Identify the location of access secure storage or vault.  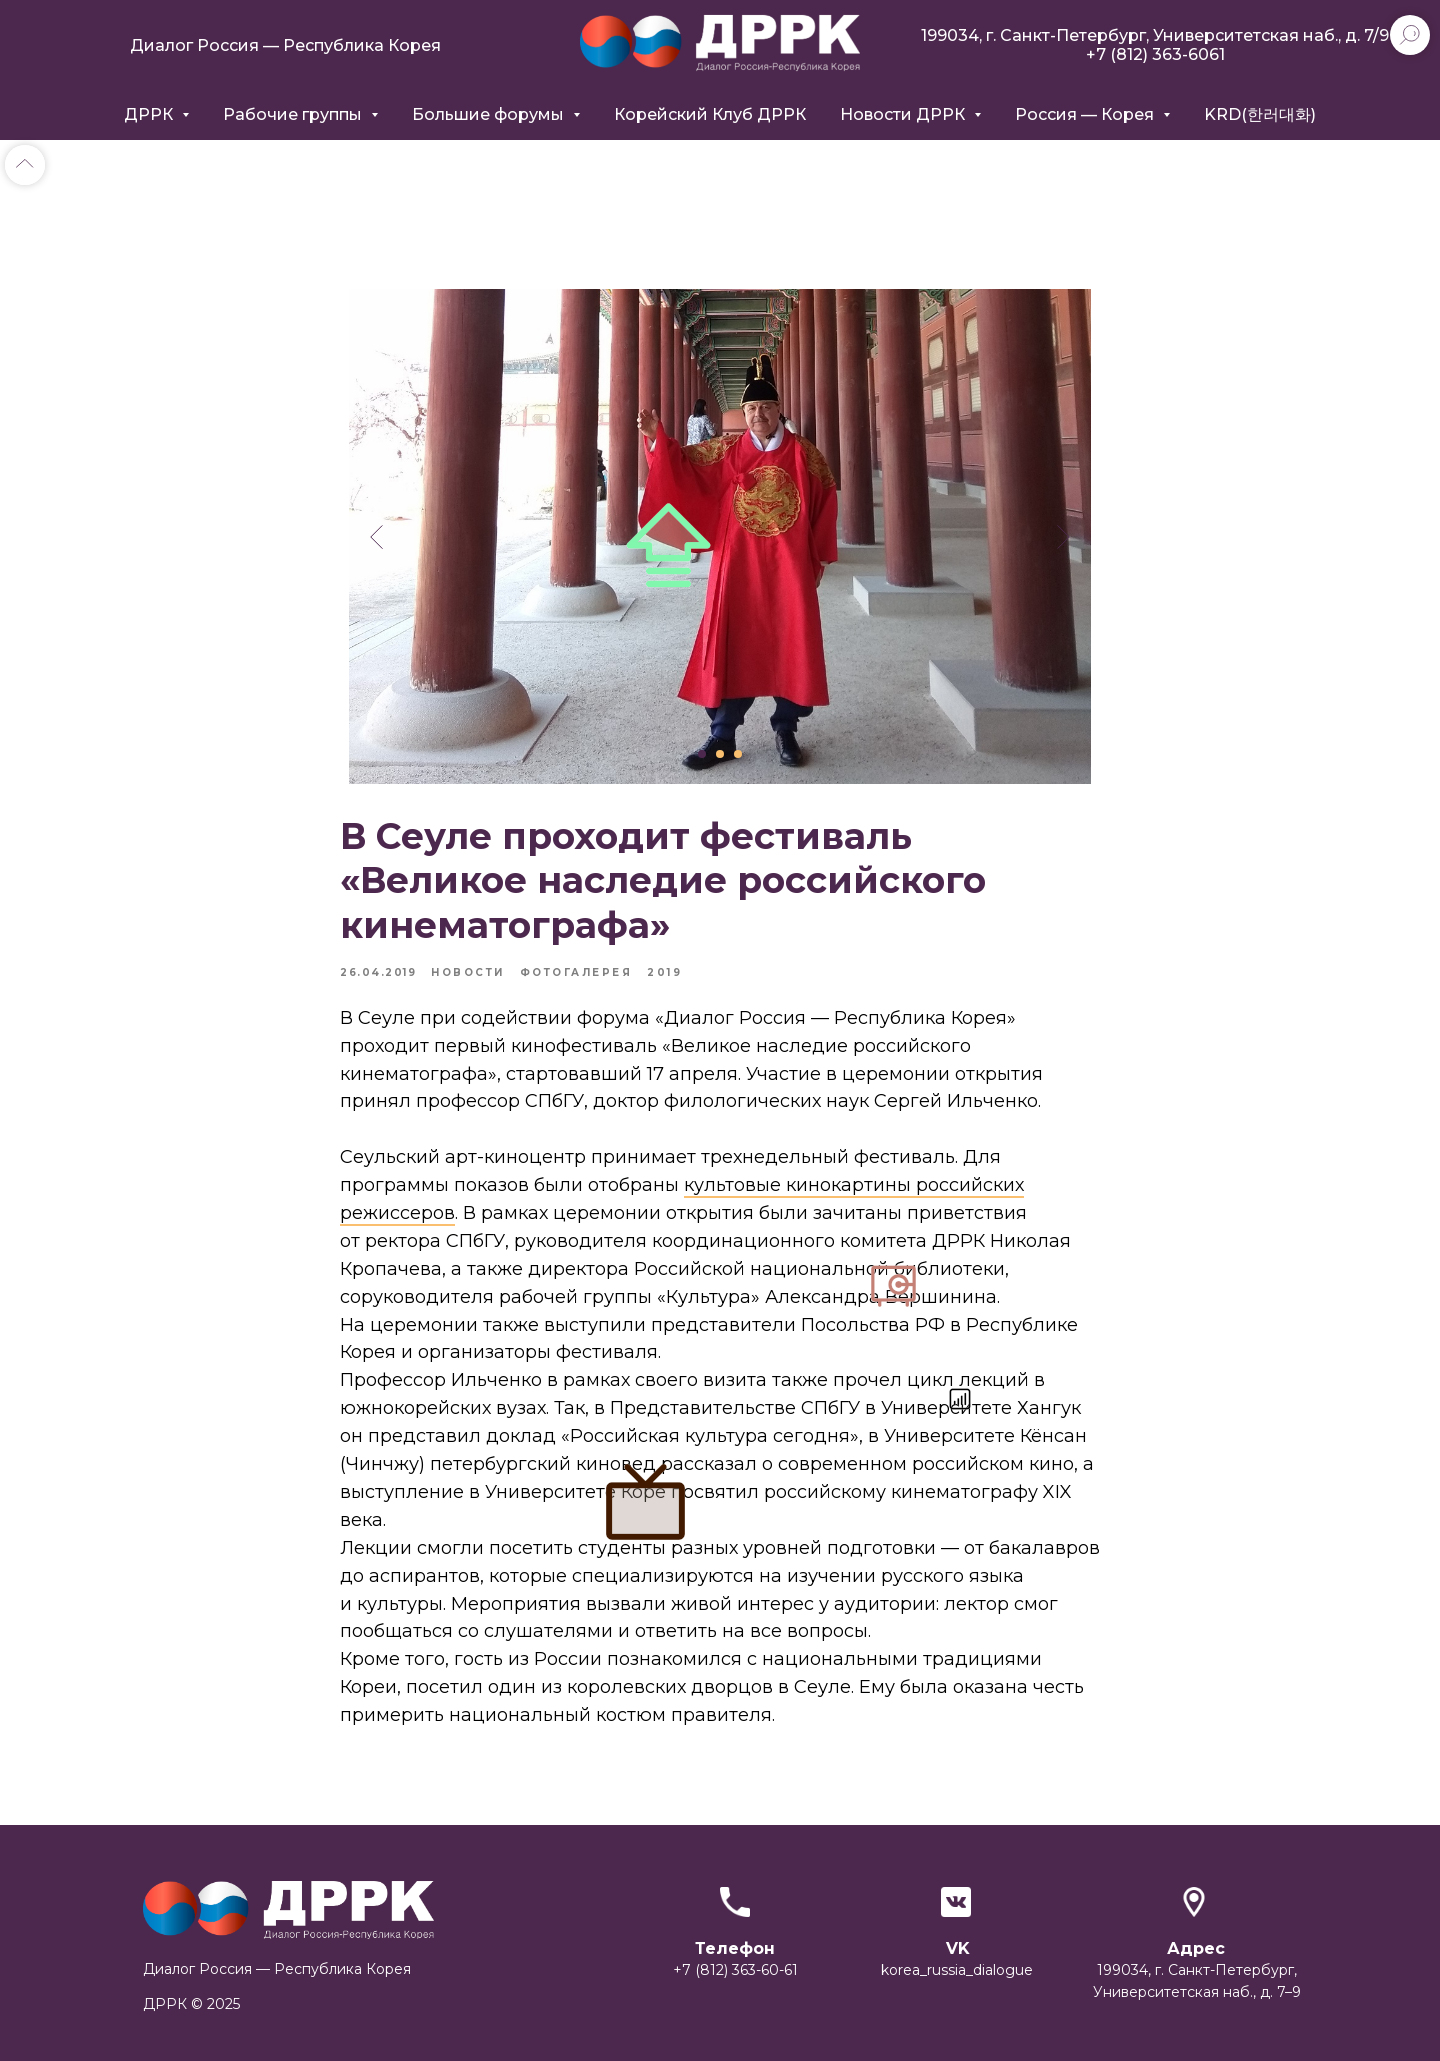
(893, 1284).